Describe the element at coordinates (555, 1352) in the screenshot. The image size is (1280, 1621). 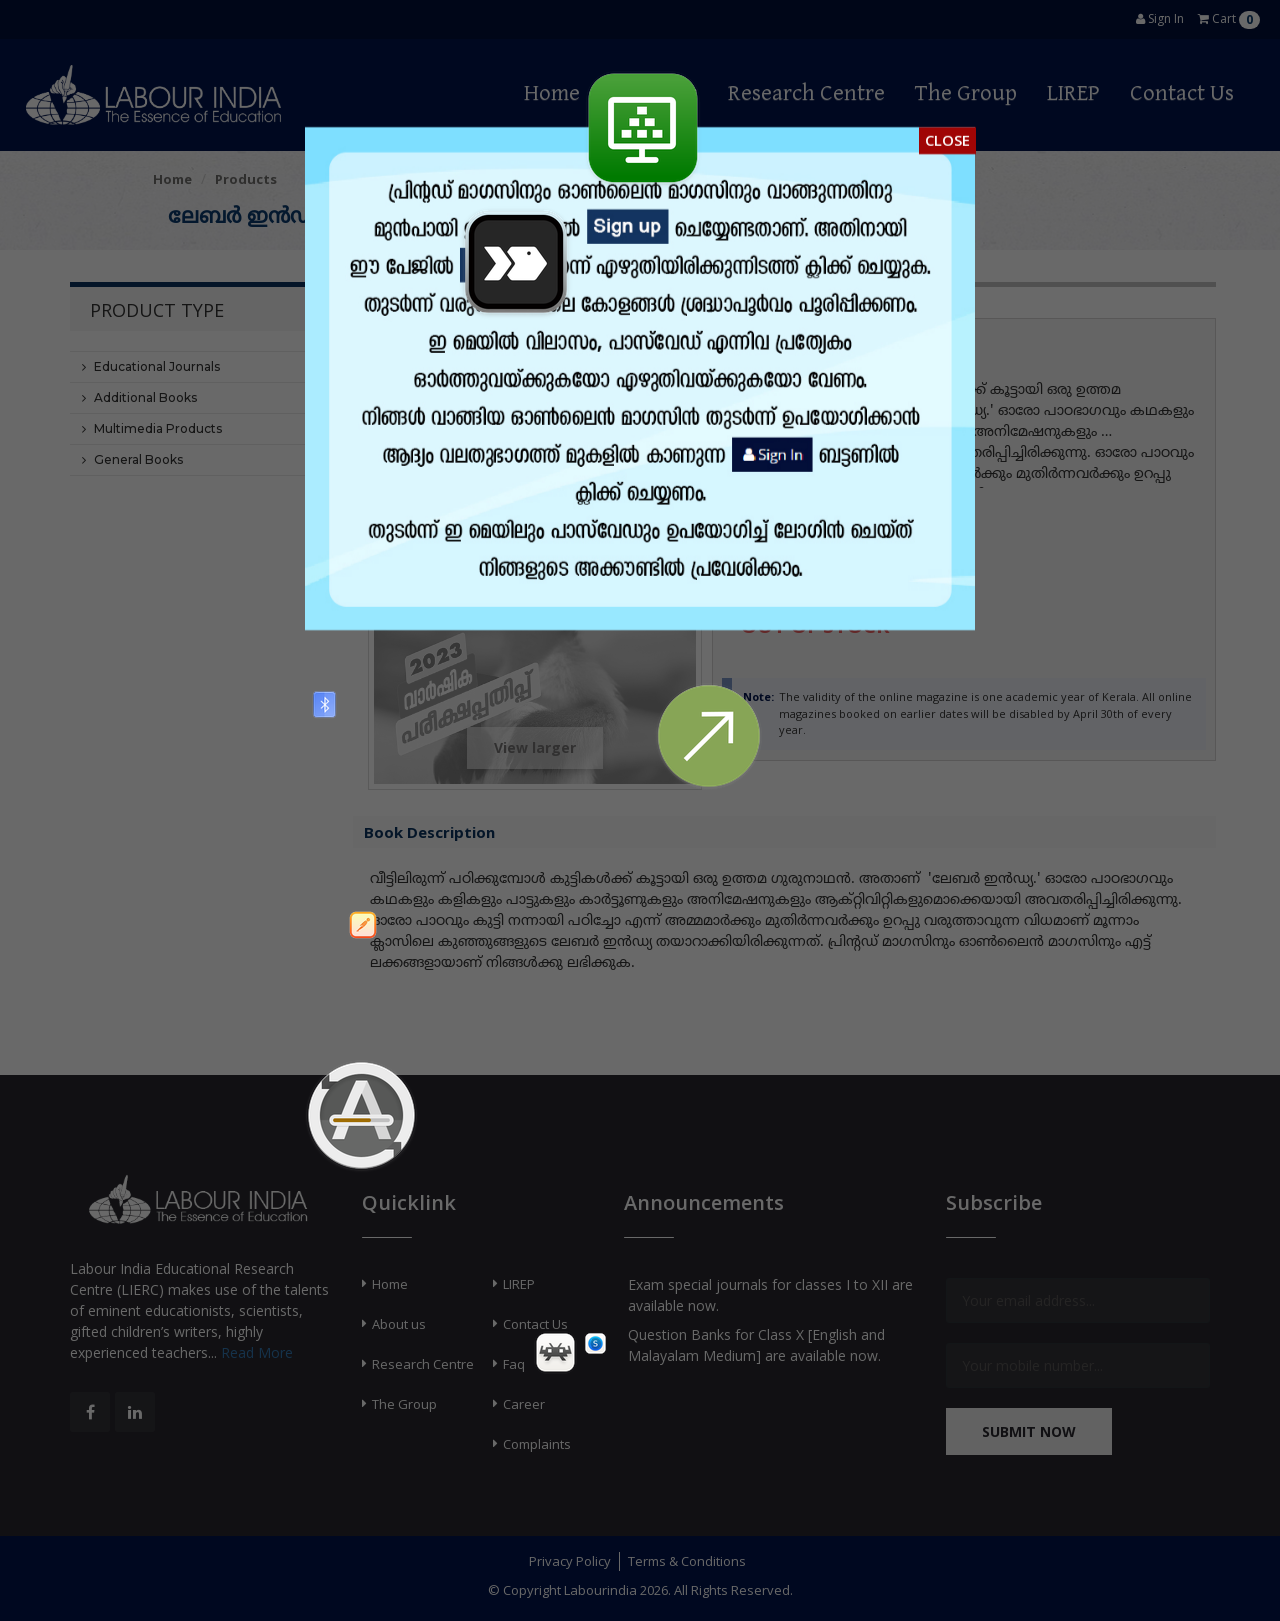
I see `open retroarch emulator app` at that location.